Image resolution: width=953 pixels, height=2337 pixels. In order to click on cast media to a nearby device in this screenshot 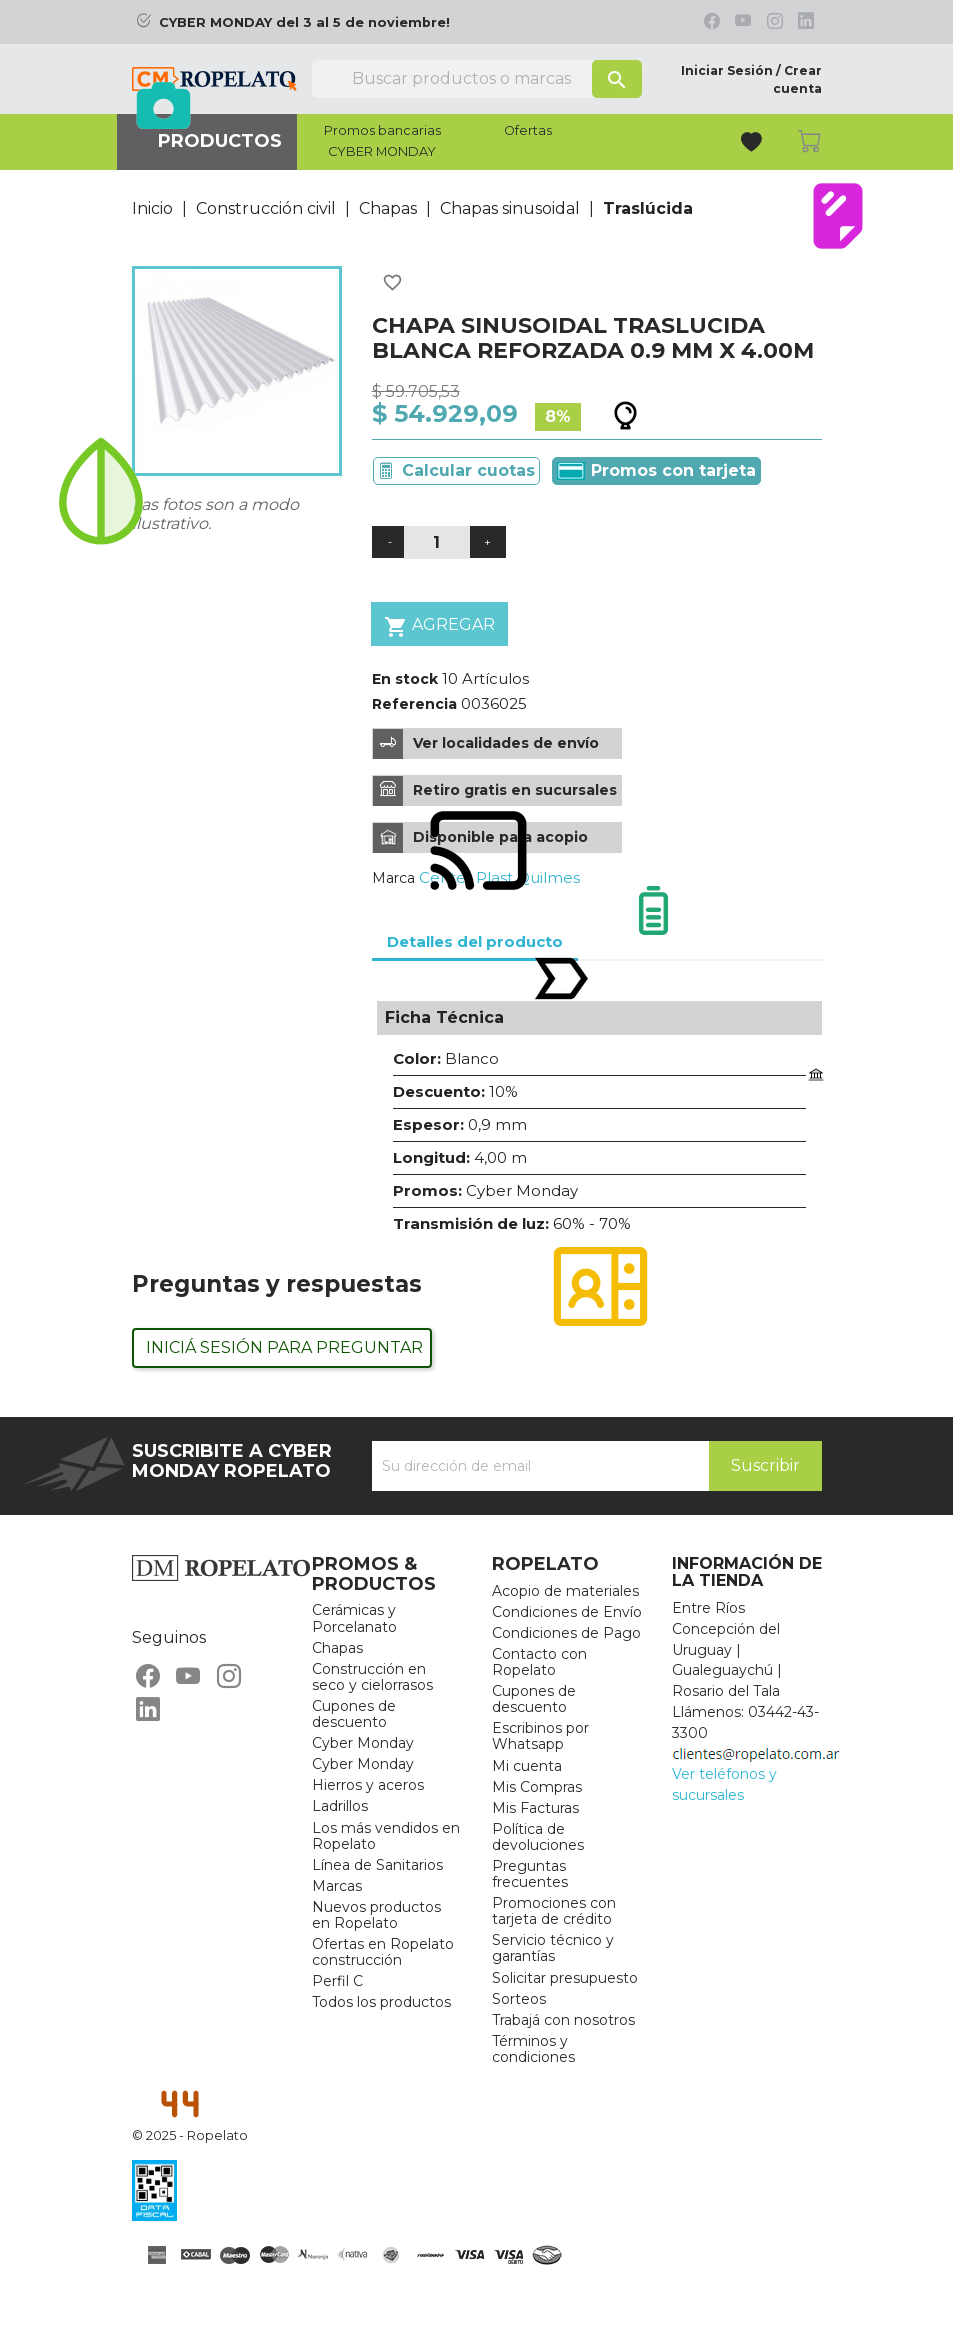, I will do `click(478, 850)`.